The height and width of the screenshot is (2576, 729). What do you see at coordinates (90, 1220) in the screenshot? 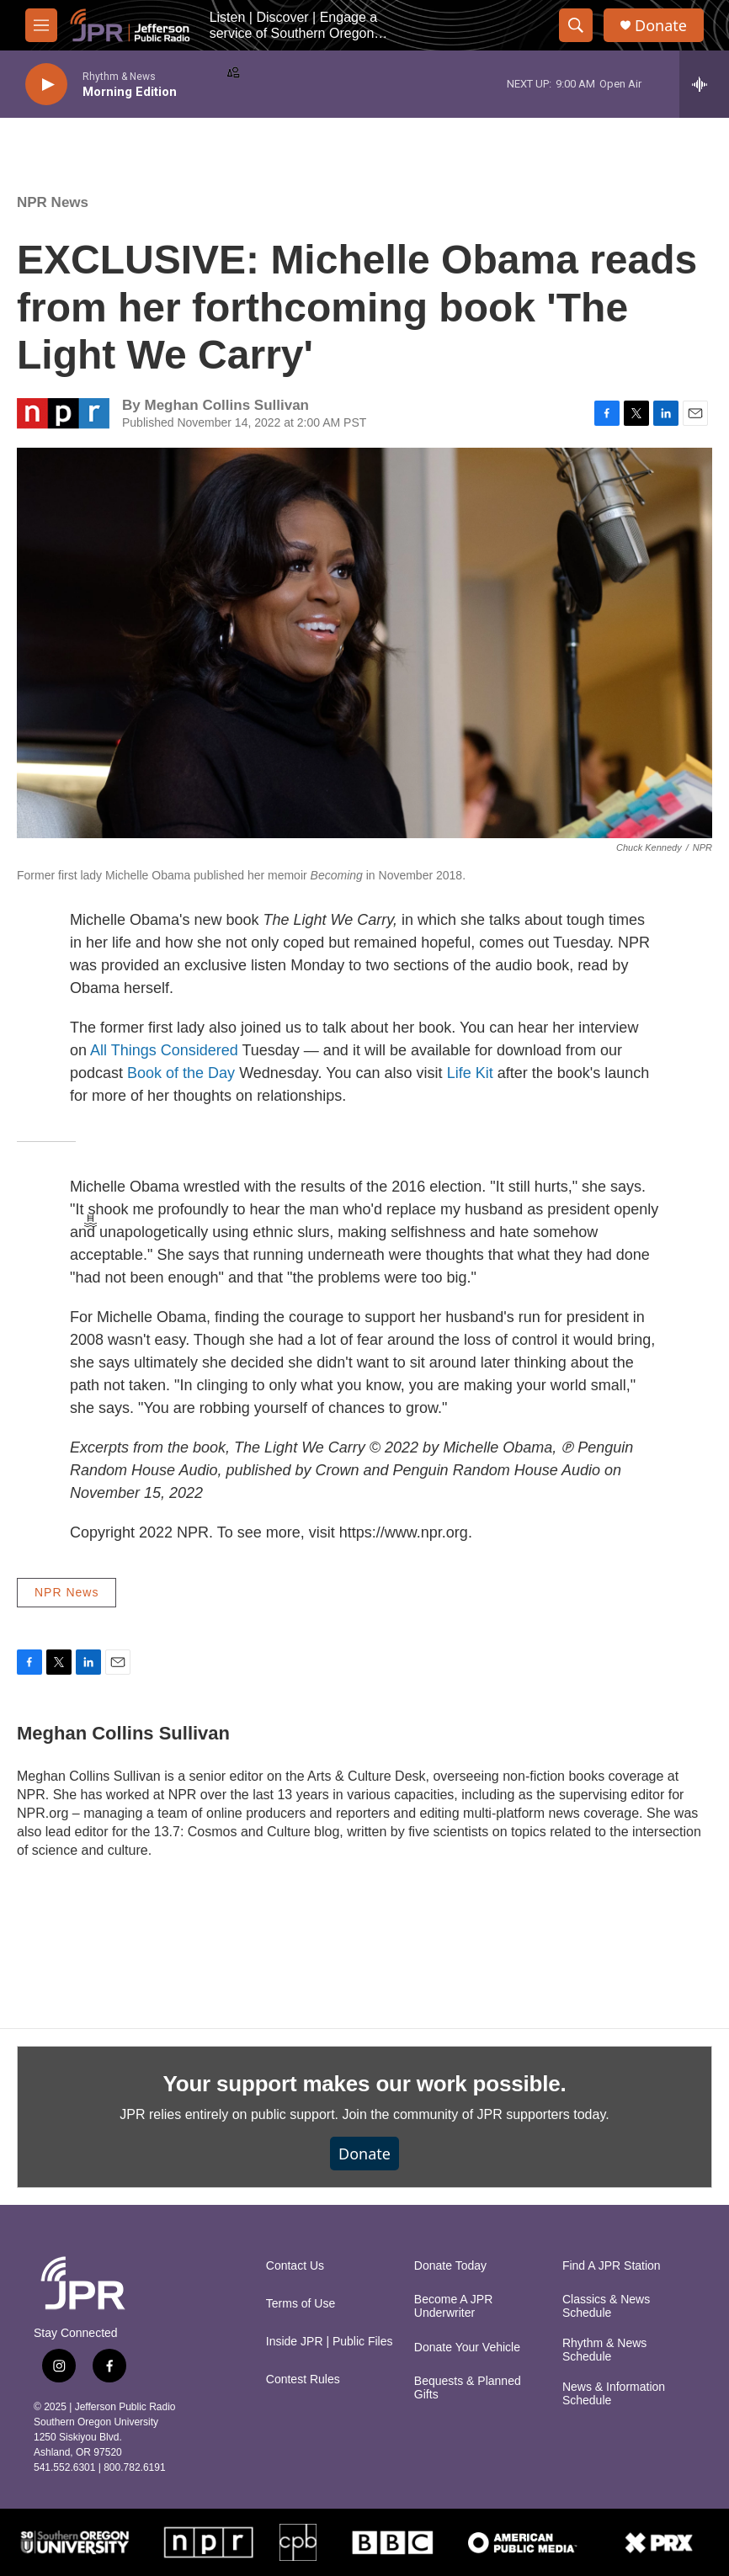
I see `view swimming pool amenities` at bounding box center [90, 1220].